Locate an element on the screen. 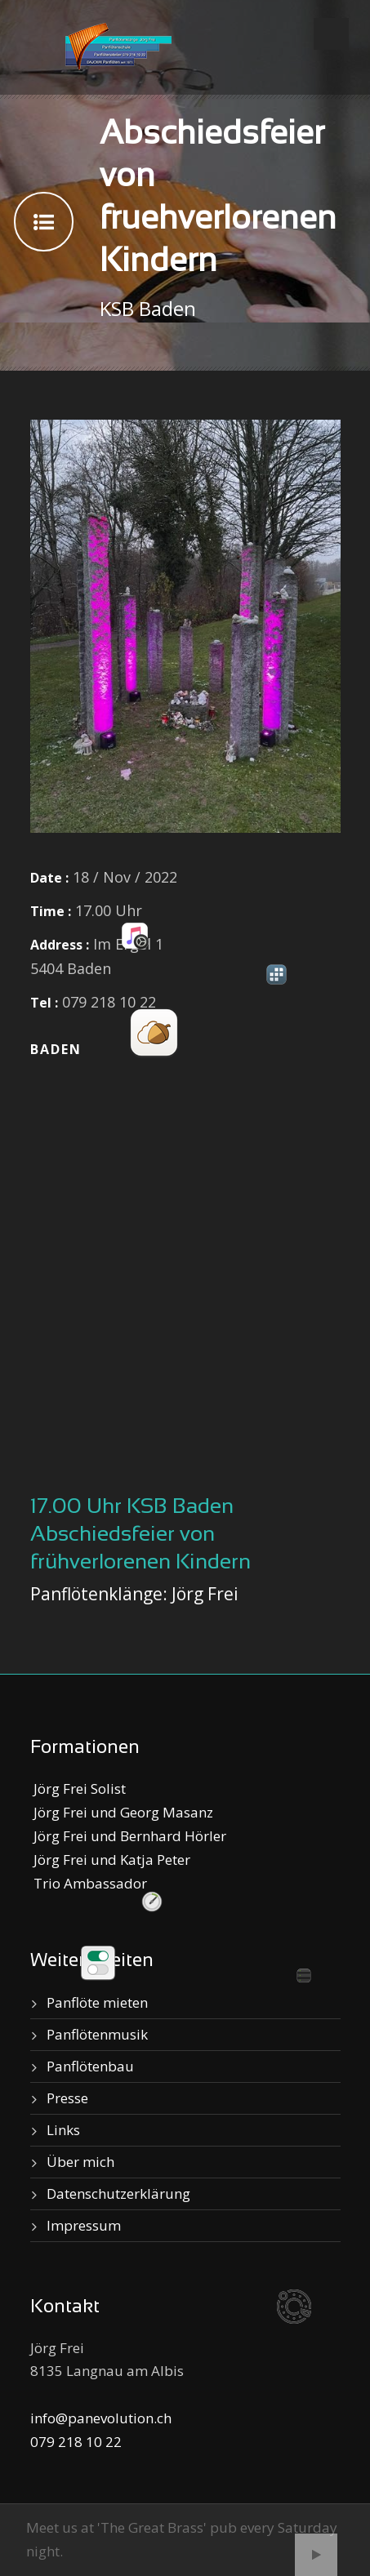 Image resolution: width=370 pixels, height=2576 pixels. access network server preferences is located at coordinates (304, 1976).